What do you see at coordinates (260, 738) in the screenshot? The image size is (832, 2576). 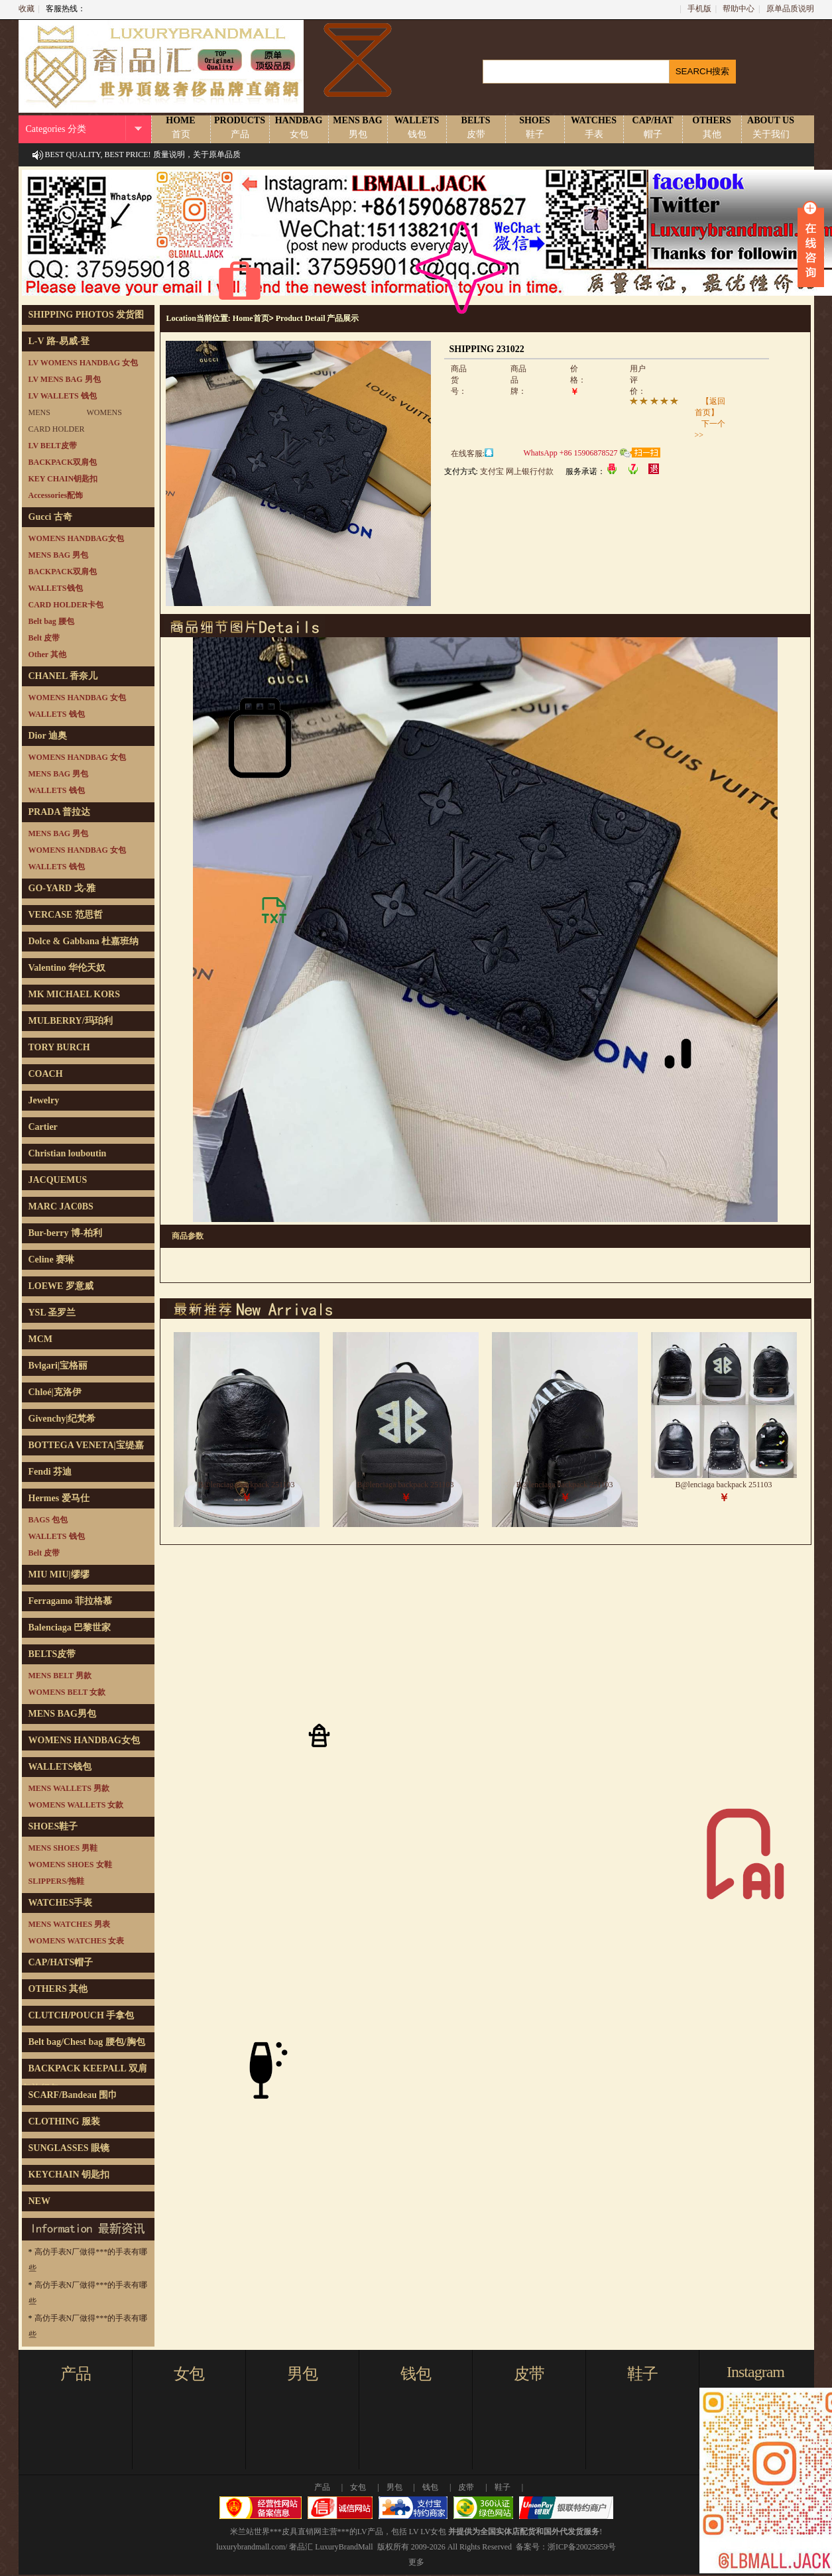 I see `store or organize items in a container` at bounding box center [260, 738].